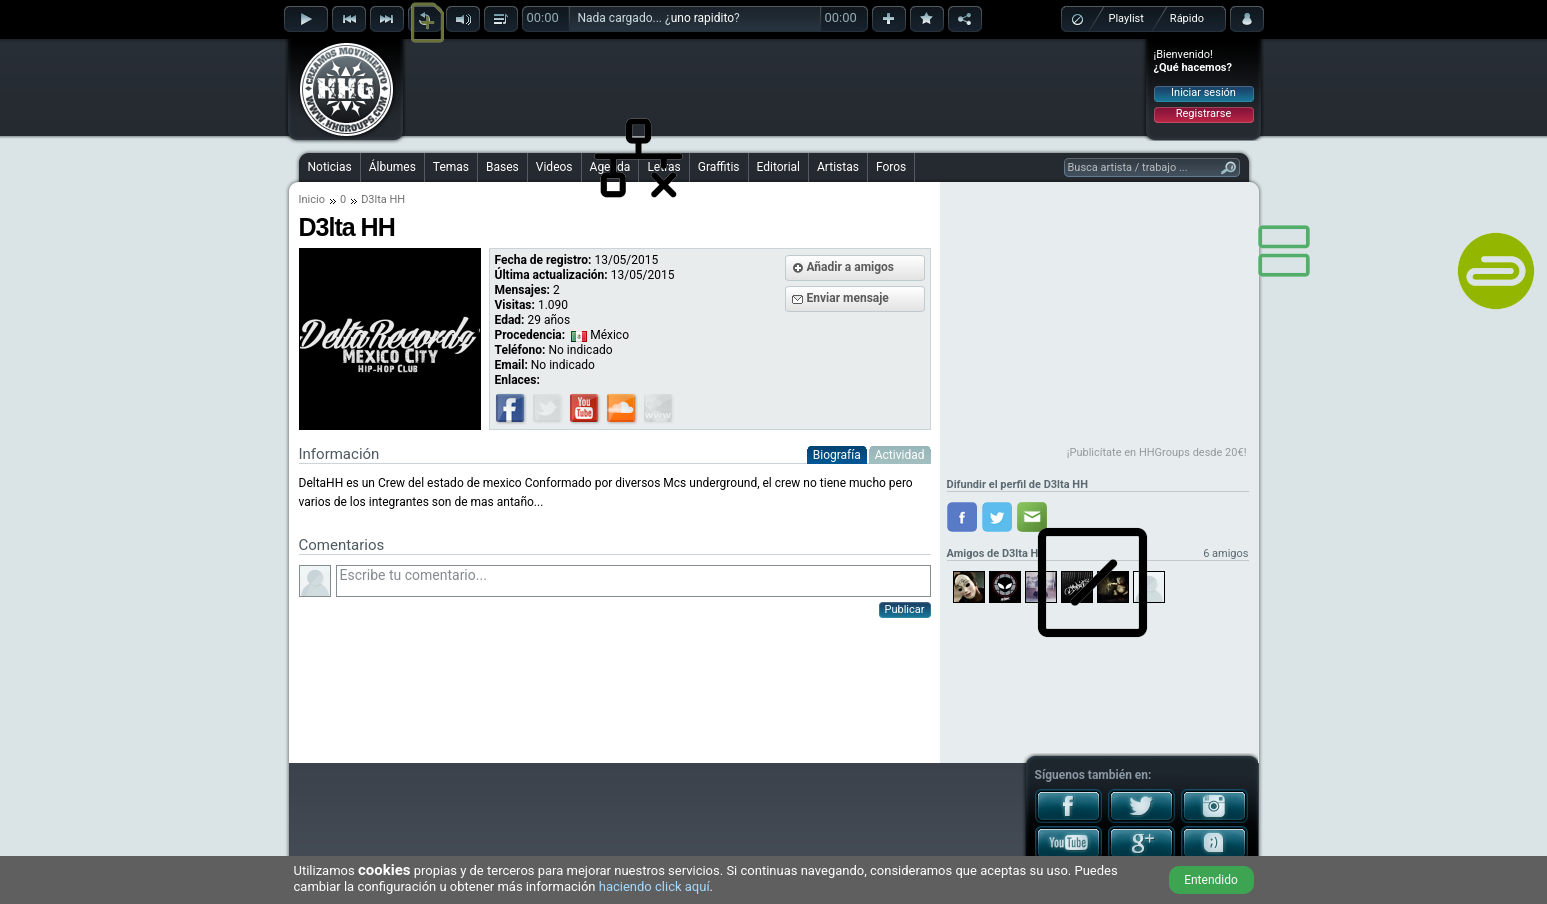 The image size is (1547, 904). What do you see at coordinates (427, 22) in the screenshot?
I see `add a new file` at bounding box center [427, 22].